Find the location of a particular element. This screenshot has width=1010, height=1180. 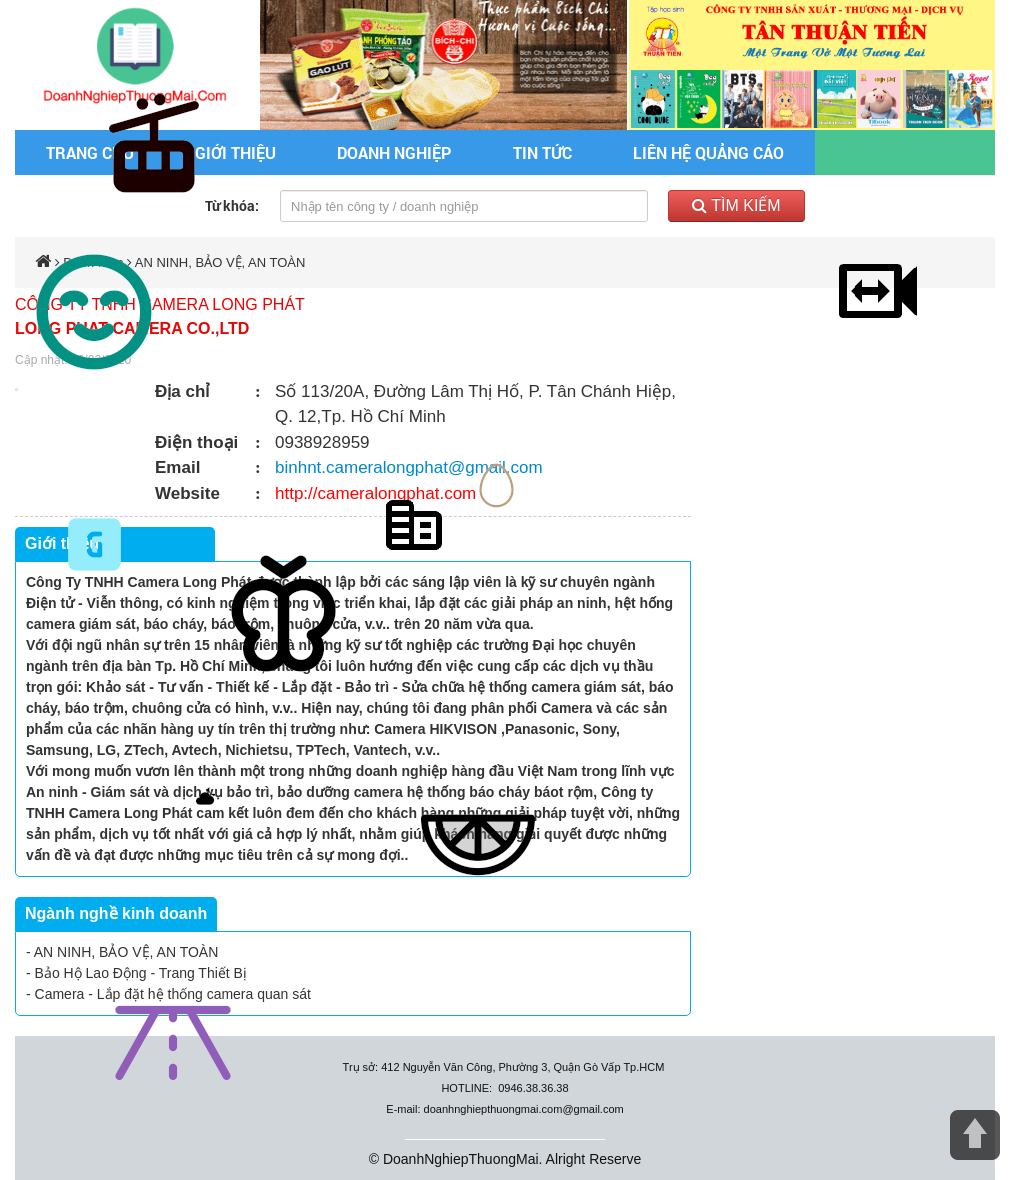

indicates cloudy night weather conditions is located at coordinates (206, 796).